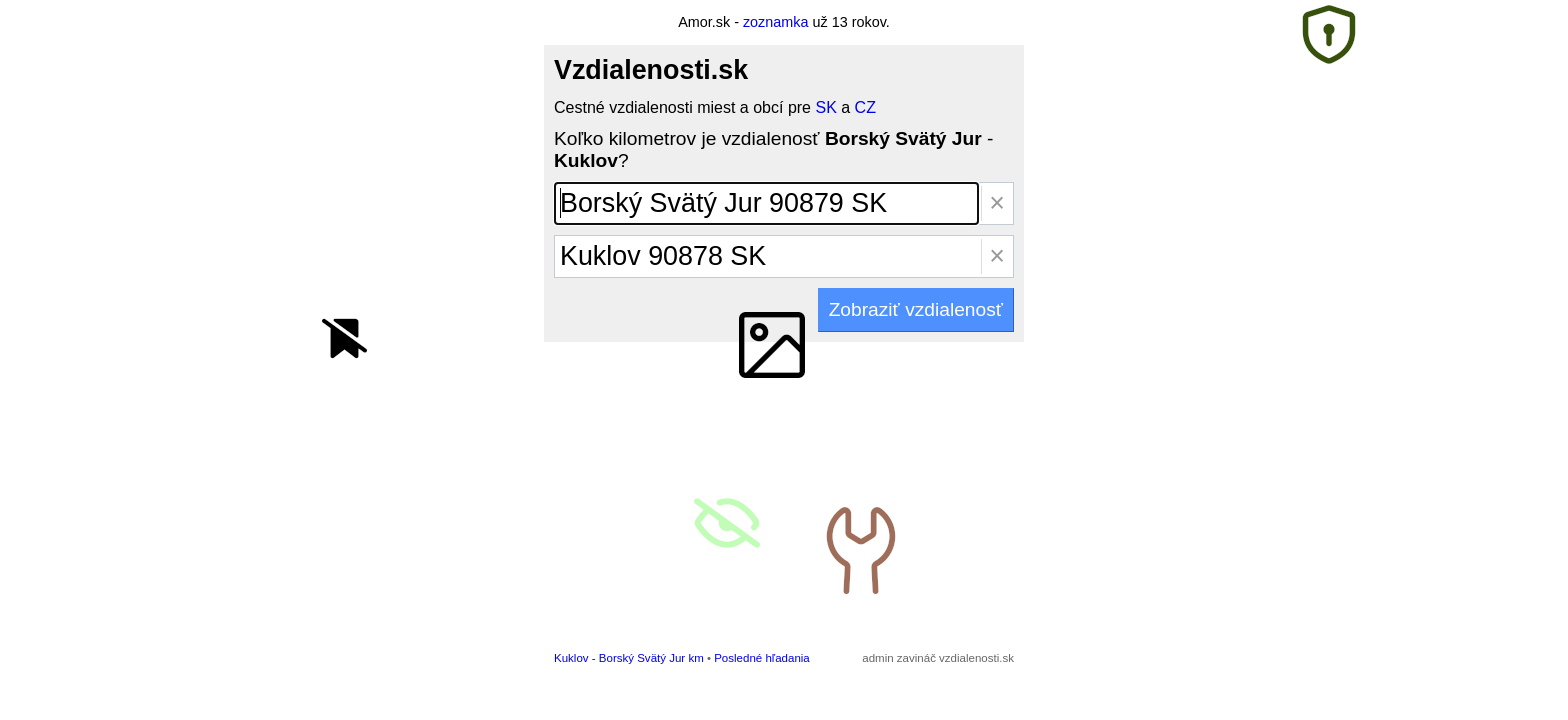 This screenshot has height=720, width=1568. What do you see at coordinates (344, 338) in the screenshot?
I see `remove from saved bookmarks` at bounding box center [344, 338].